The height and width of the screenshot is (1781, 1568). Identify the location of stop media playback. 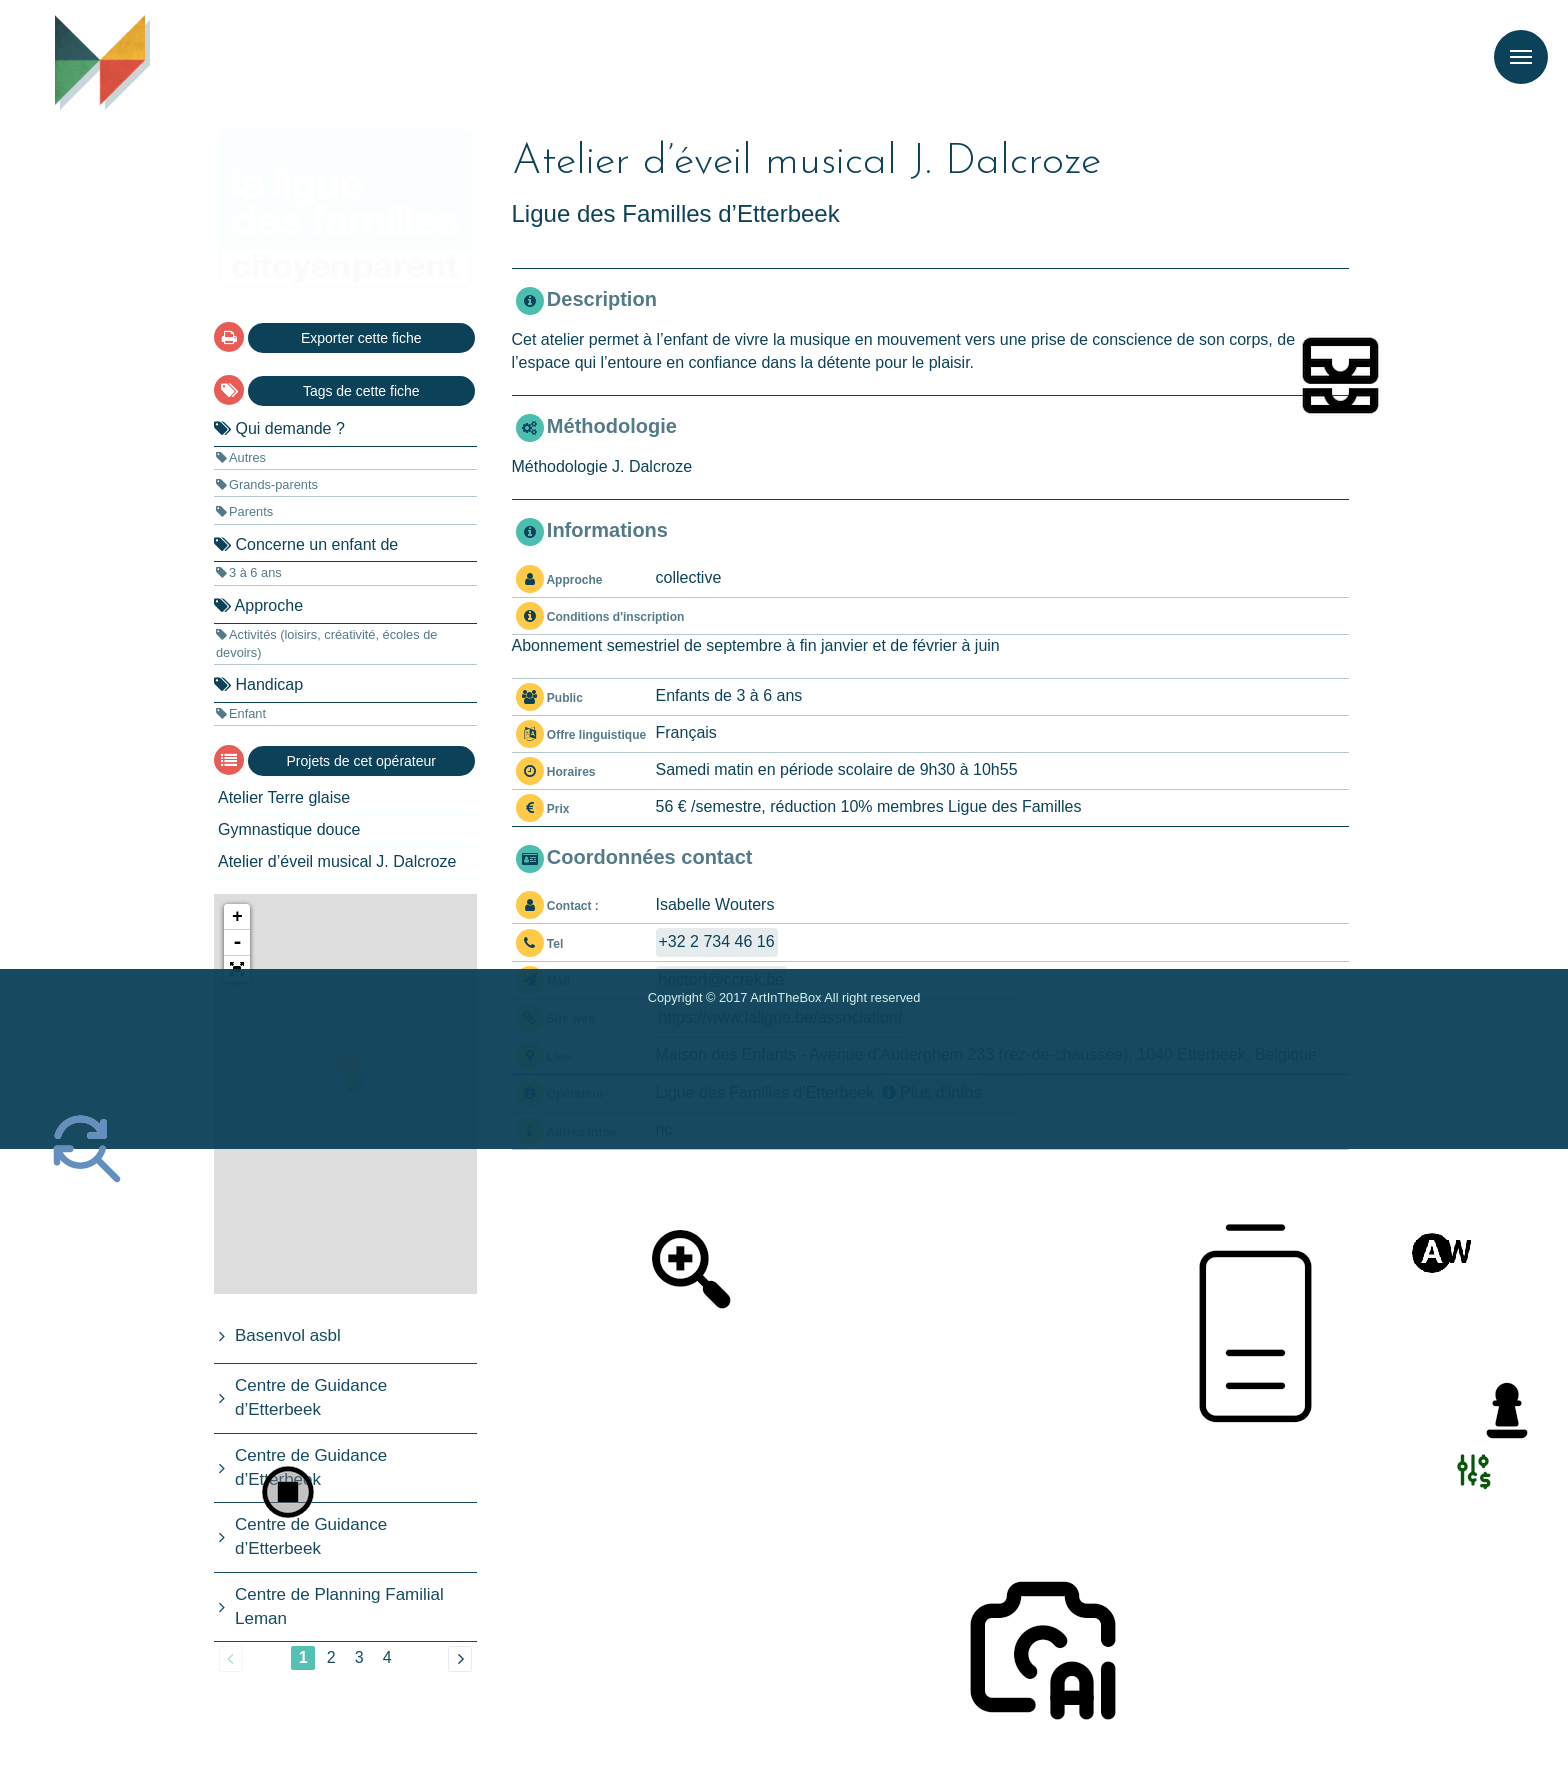
(288, 1492).